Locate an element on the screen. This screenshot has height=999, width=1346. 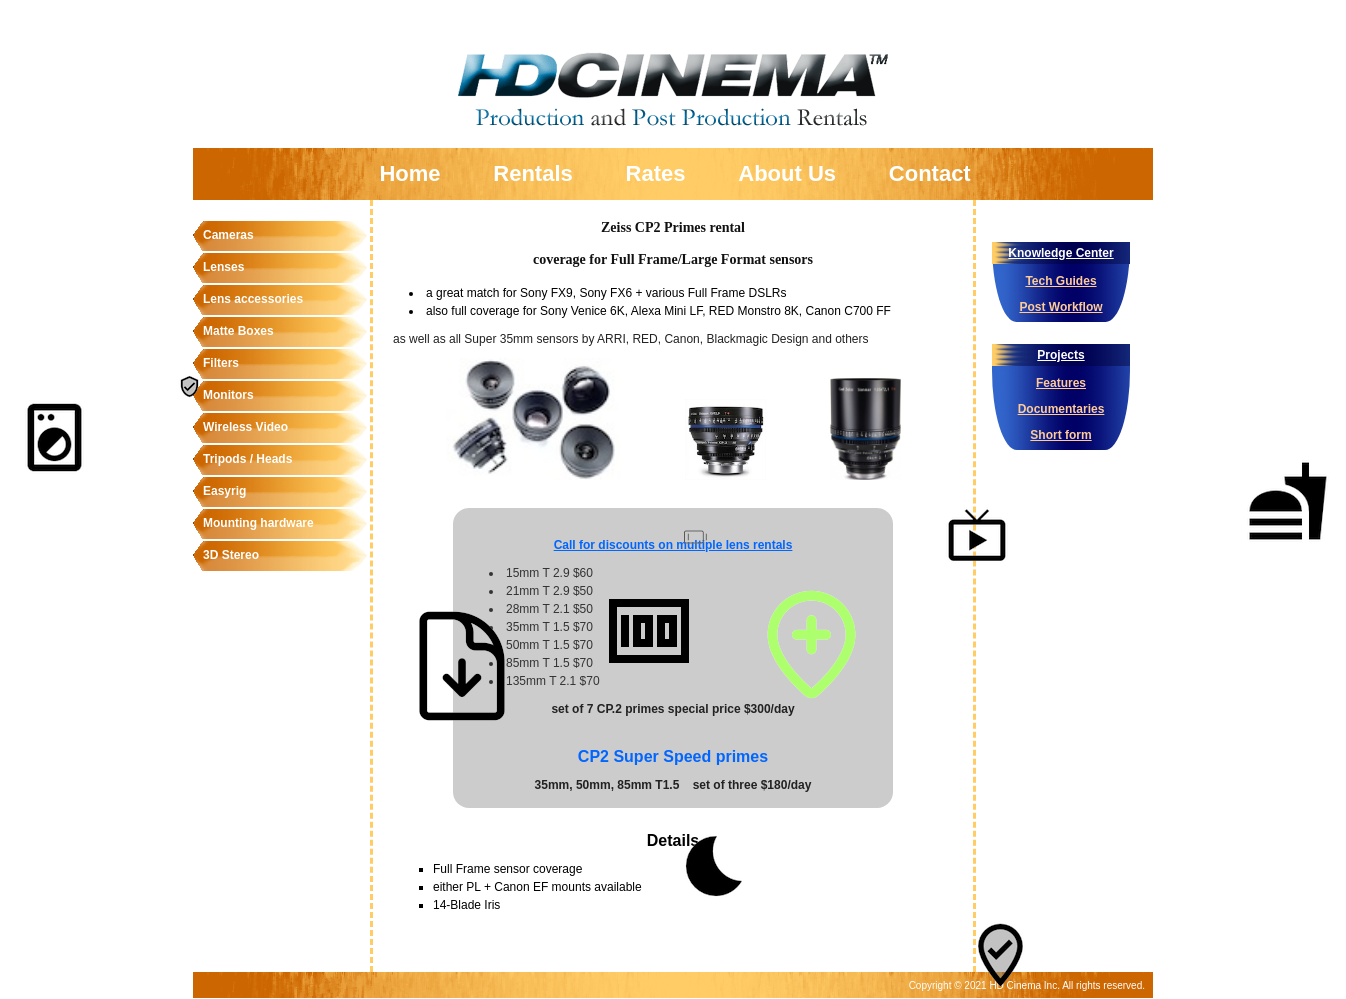
indicates a verified or trusted user account is located at coordinates (189, 386).